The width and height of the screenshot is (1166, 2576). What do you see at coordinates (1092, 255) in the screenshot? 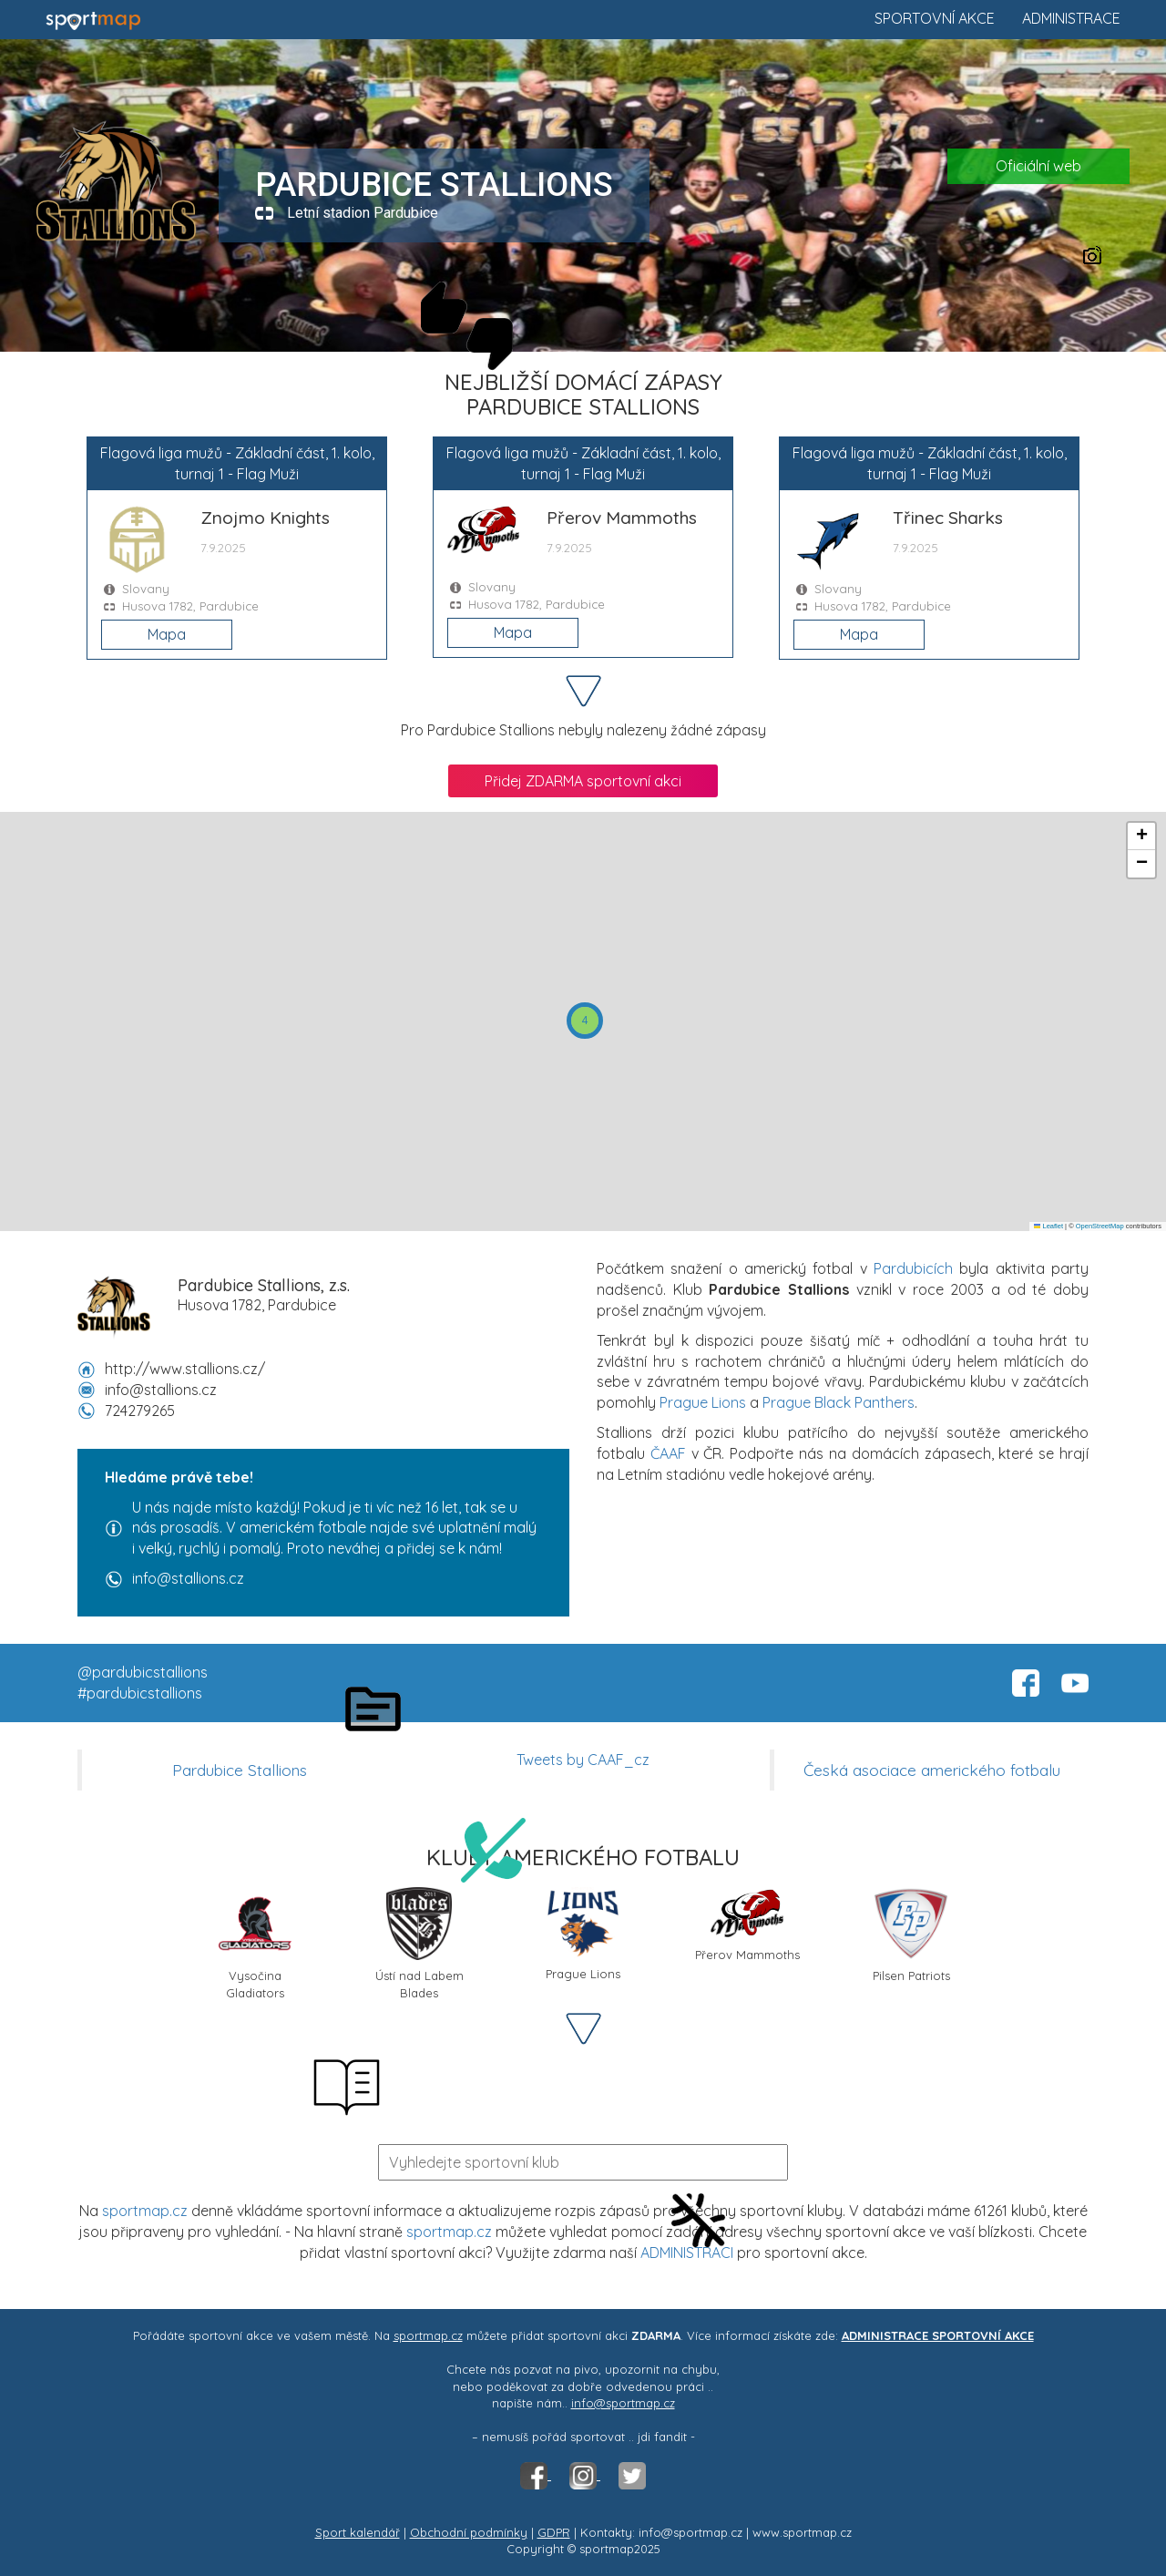
I see `connect to a wireless or external camera` at bounding box center [1092, 255].